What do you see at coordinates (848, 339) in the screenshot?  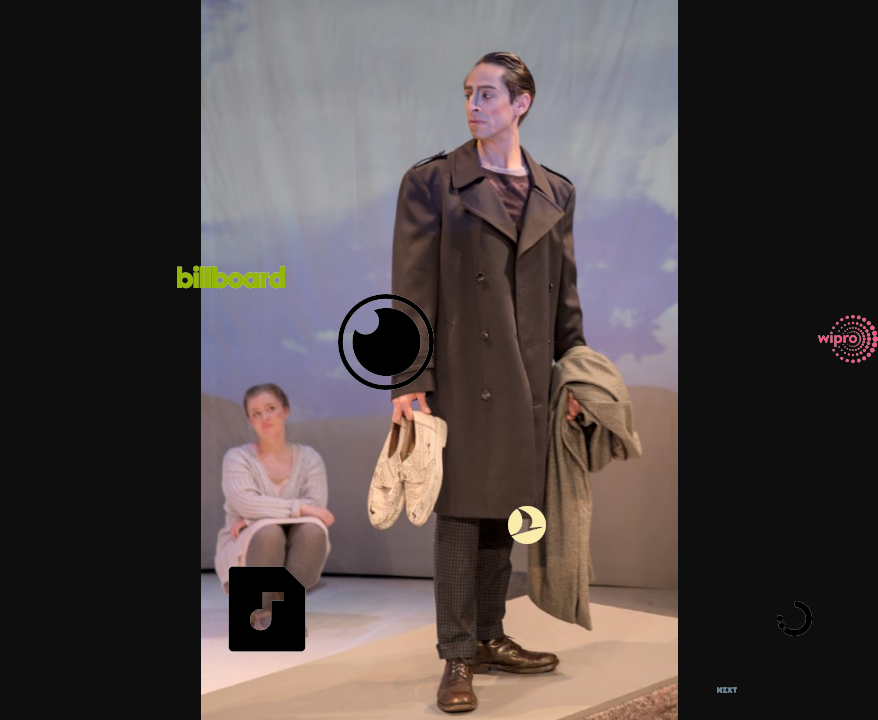 I see `visit the Wipro website or services` at bounding box center [848, 339].